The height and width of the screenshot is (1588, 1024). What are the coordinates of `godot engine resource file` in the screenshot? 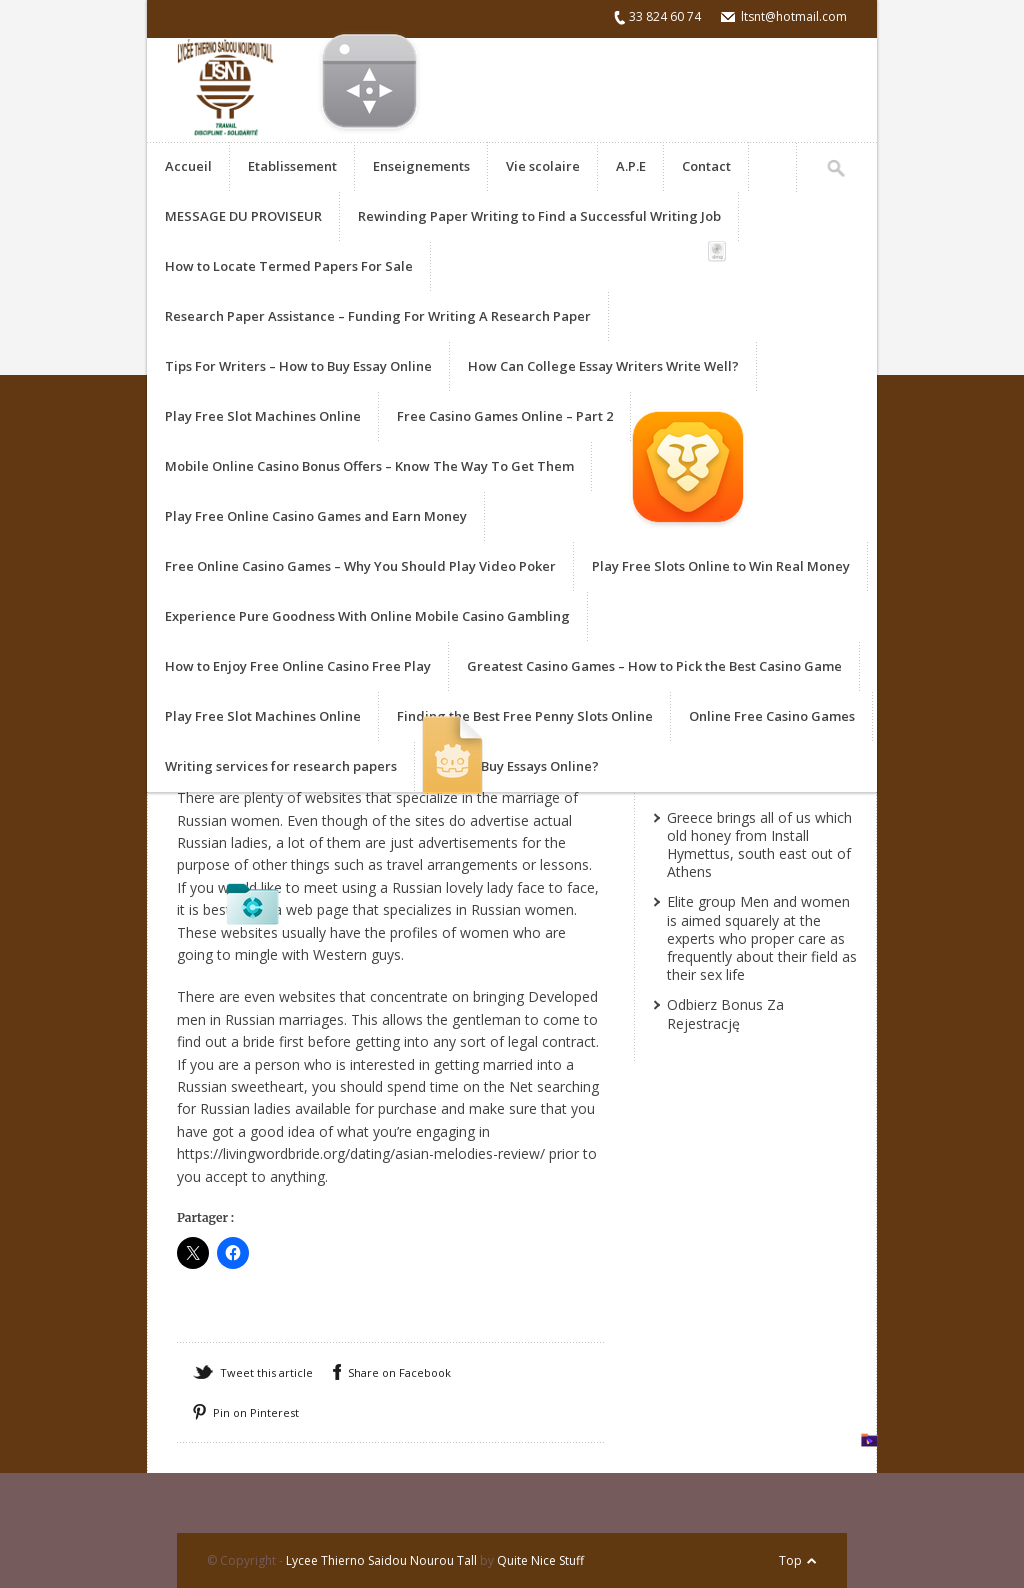 It's located at (452, 756).